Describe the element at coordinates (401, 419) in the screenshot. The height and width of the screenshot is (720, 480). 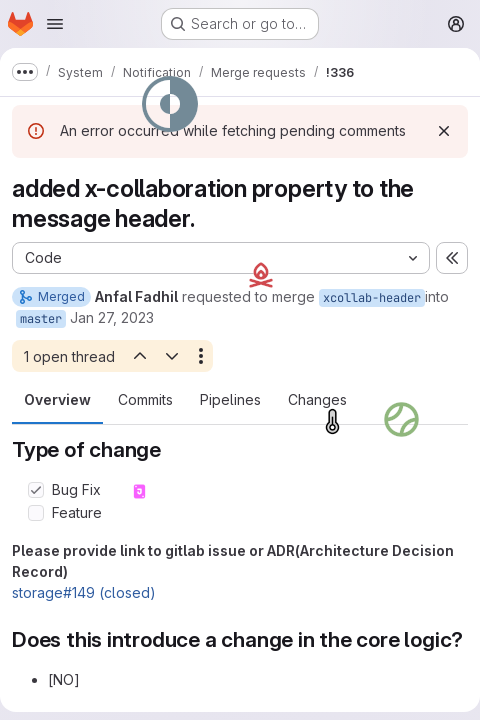
I see `access tennis or racquet sports content` at that location.